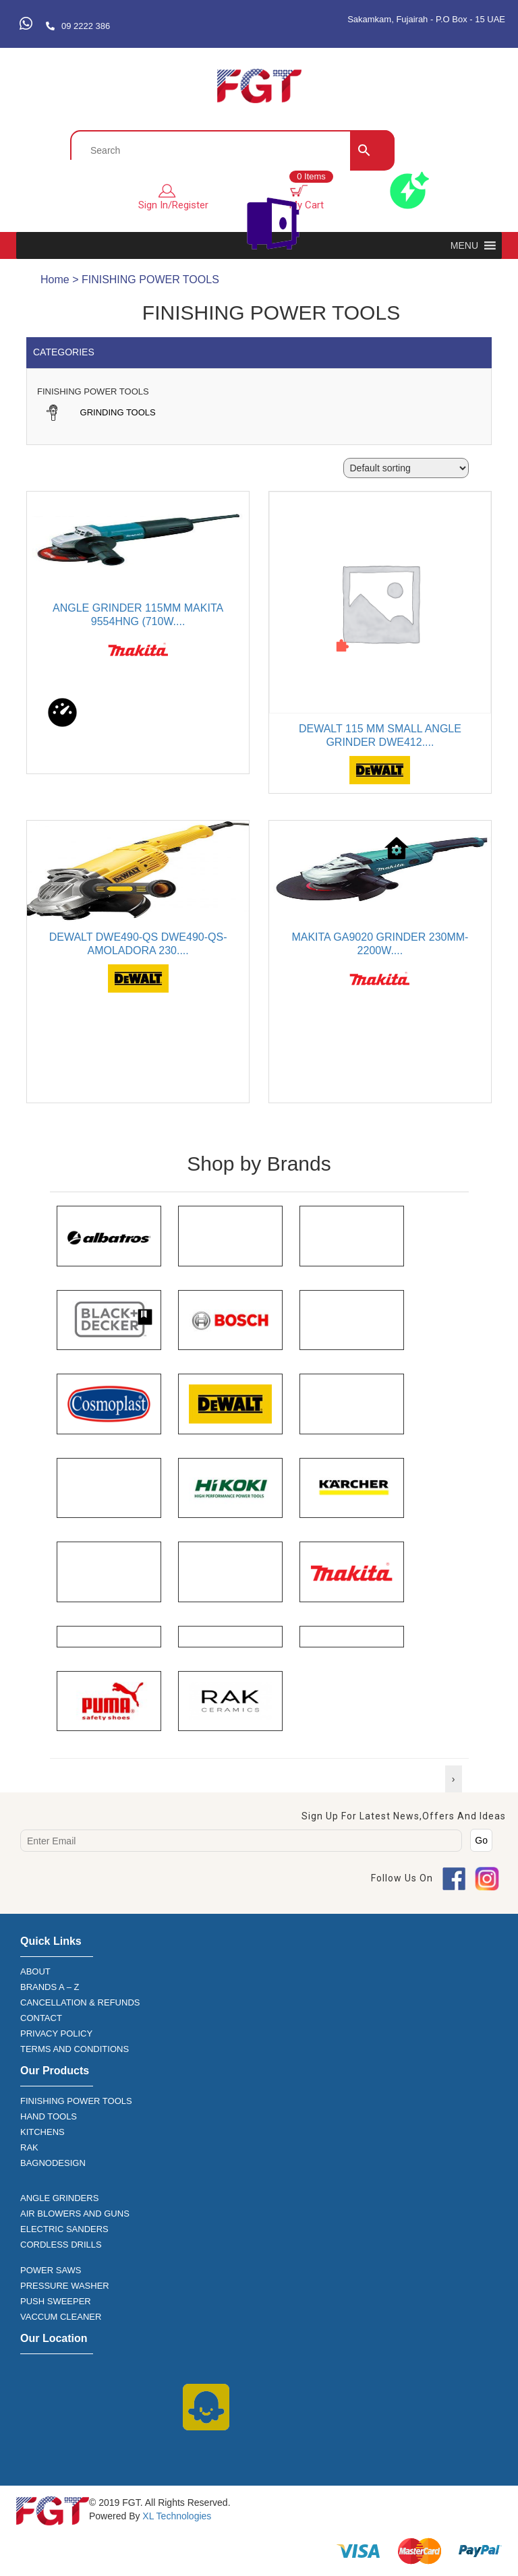  What do you see at coordinates (397, 849) in the screenshot?
I see `access home or house settings` at bounding box center [397, 849].